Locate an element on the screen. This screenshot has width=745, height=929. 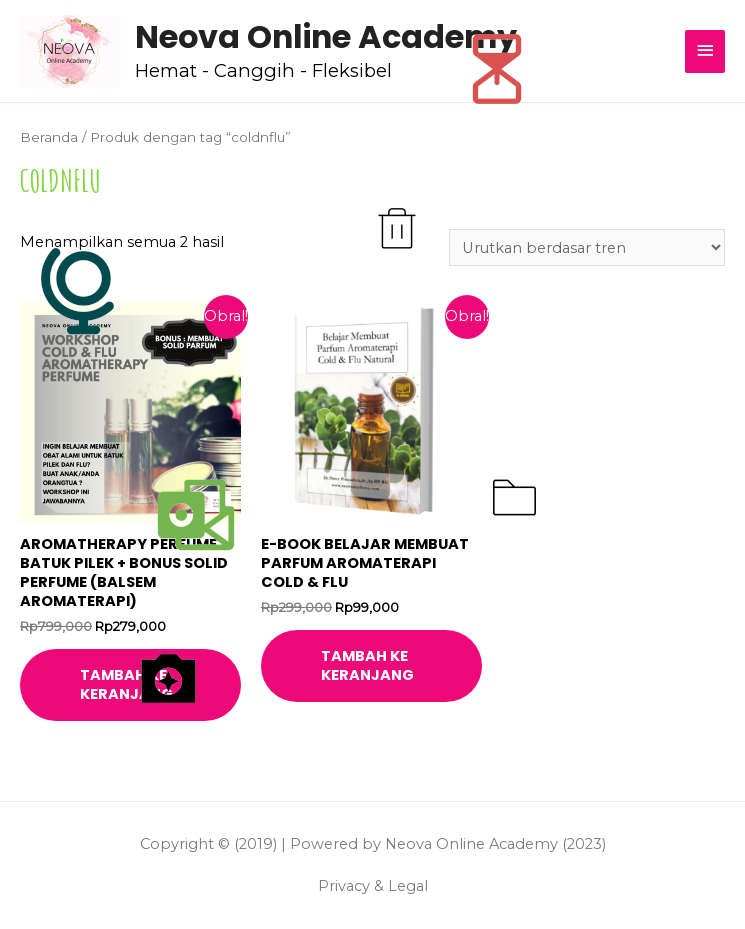
access your files and documents is located at coordinates (514, 497).